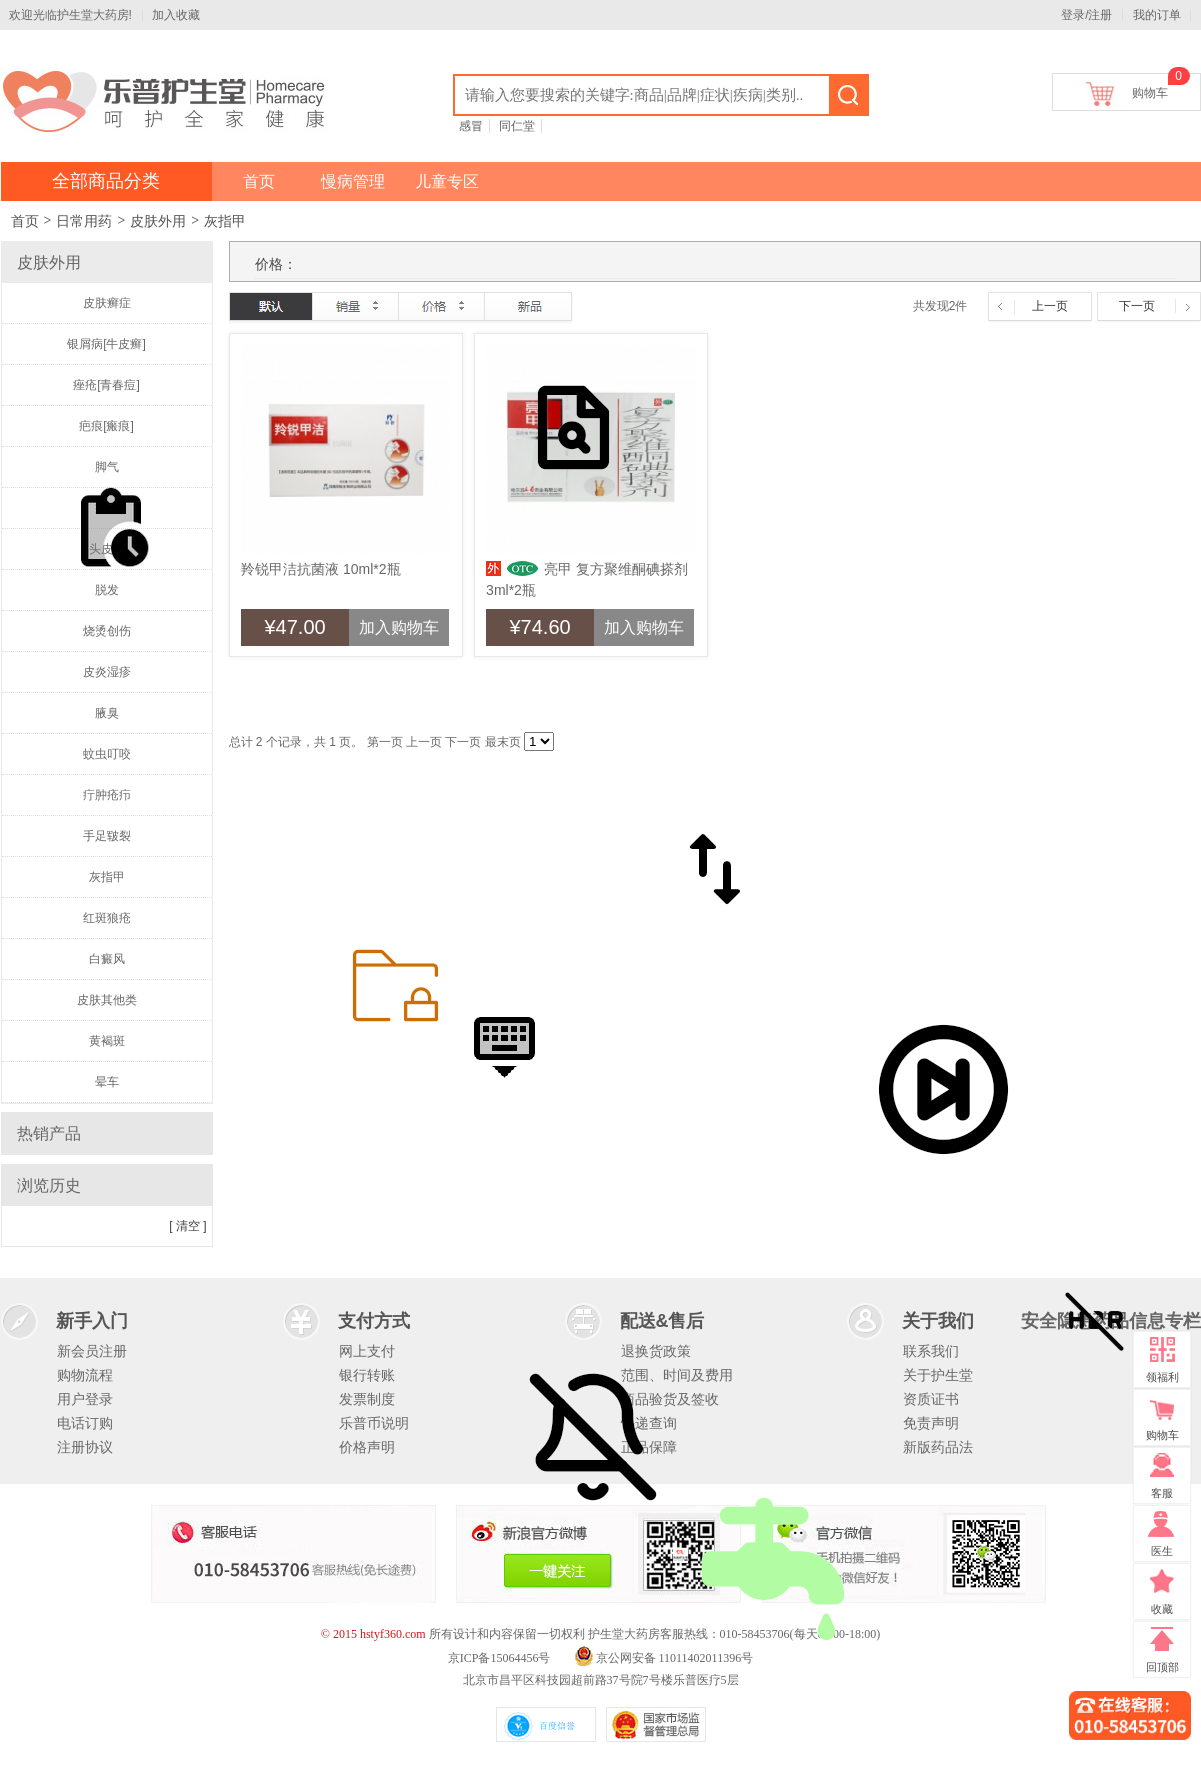 The image size is (1201, 1778). Describe the element at coordinates (715, 869) in the screenshot. I see `swap or reverse the order of items` at that location.